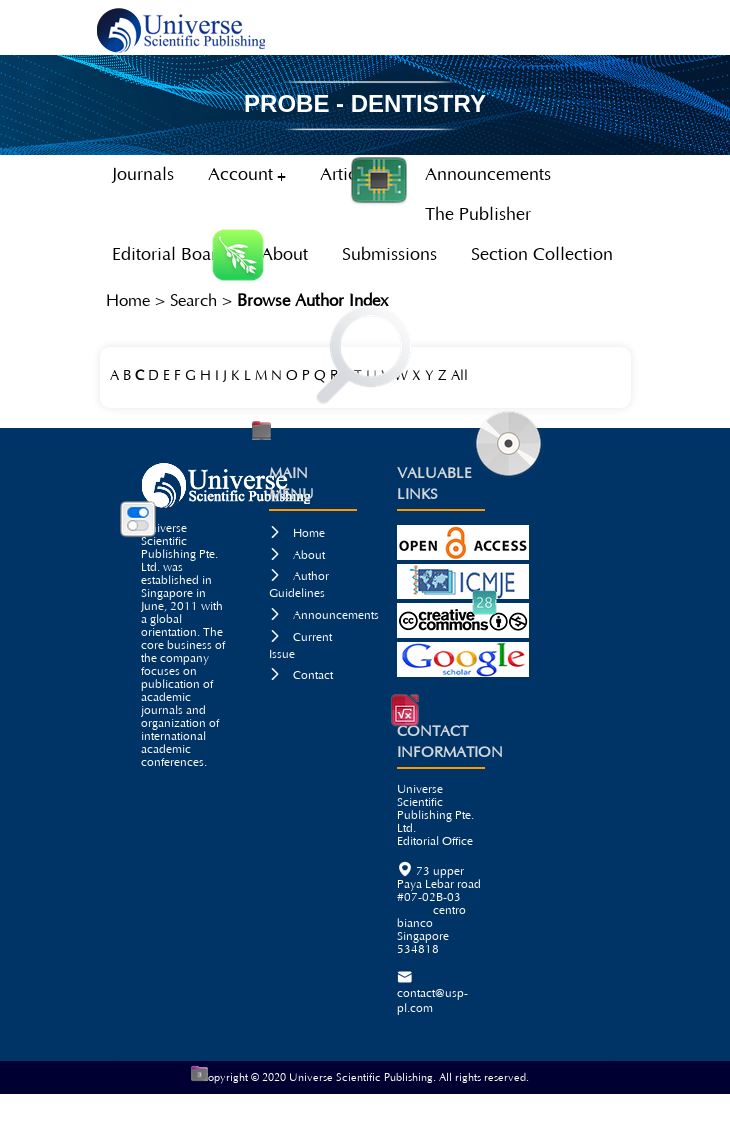 This screenshot has width=730, height=1135. Describe the element at coordinates (238, 255) in the screenshot. I see `open olive video editor` at that location.